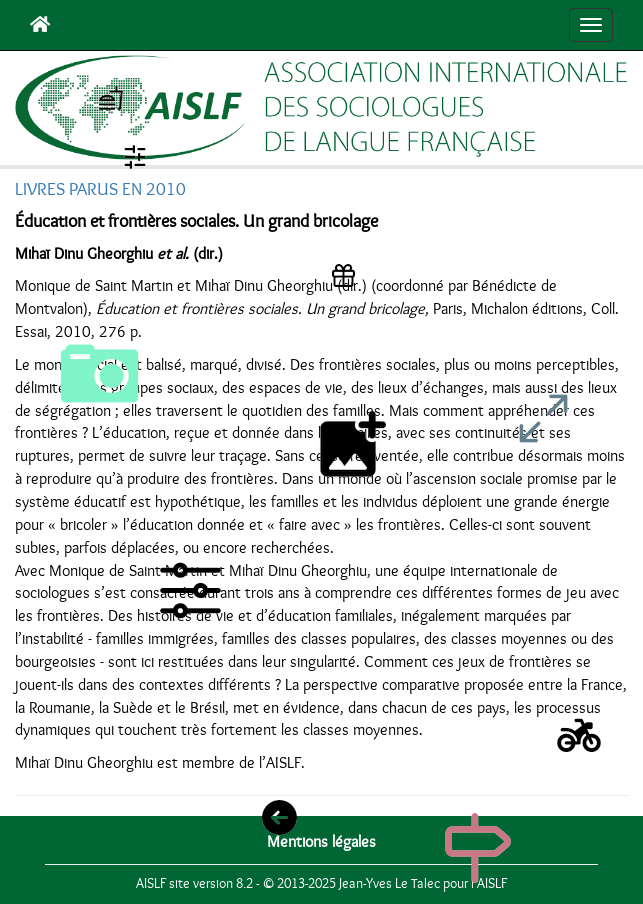  What do you see at coordinates (99, 373) in the screenshot?
I see `take a photo or access camera` at bounding box center [99, 373].